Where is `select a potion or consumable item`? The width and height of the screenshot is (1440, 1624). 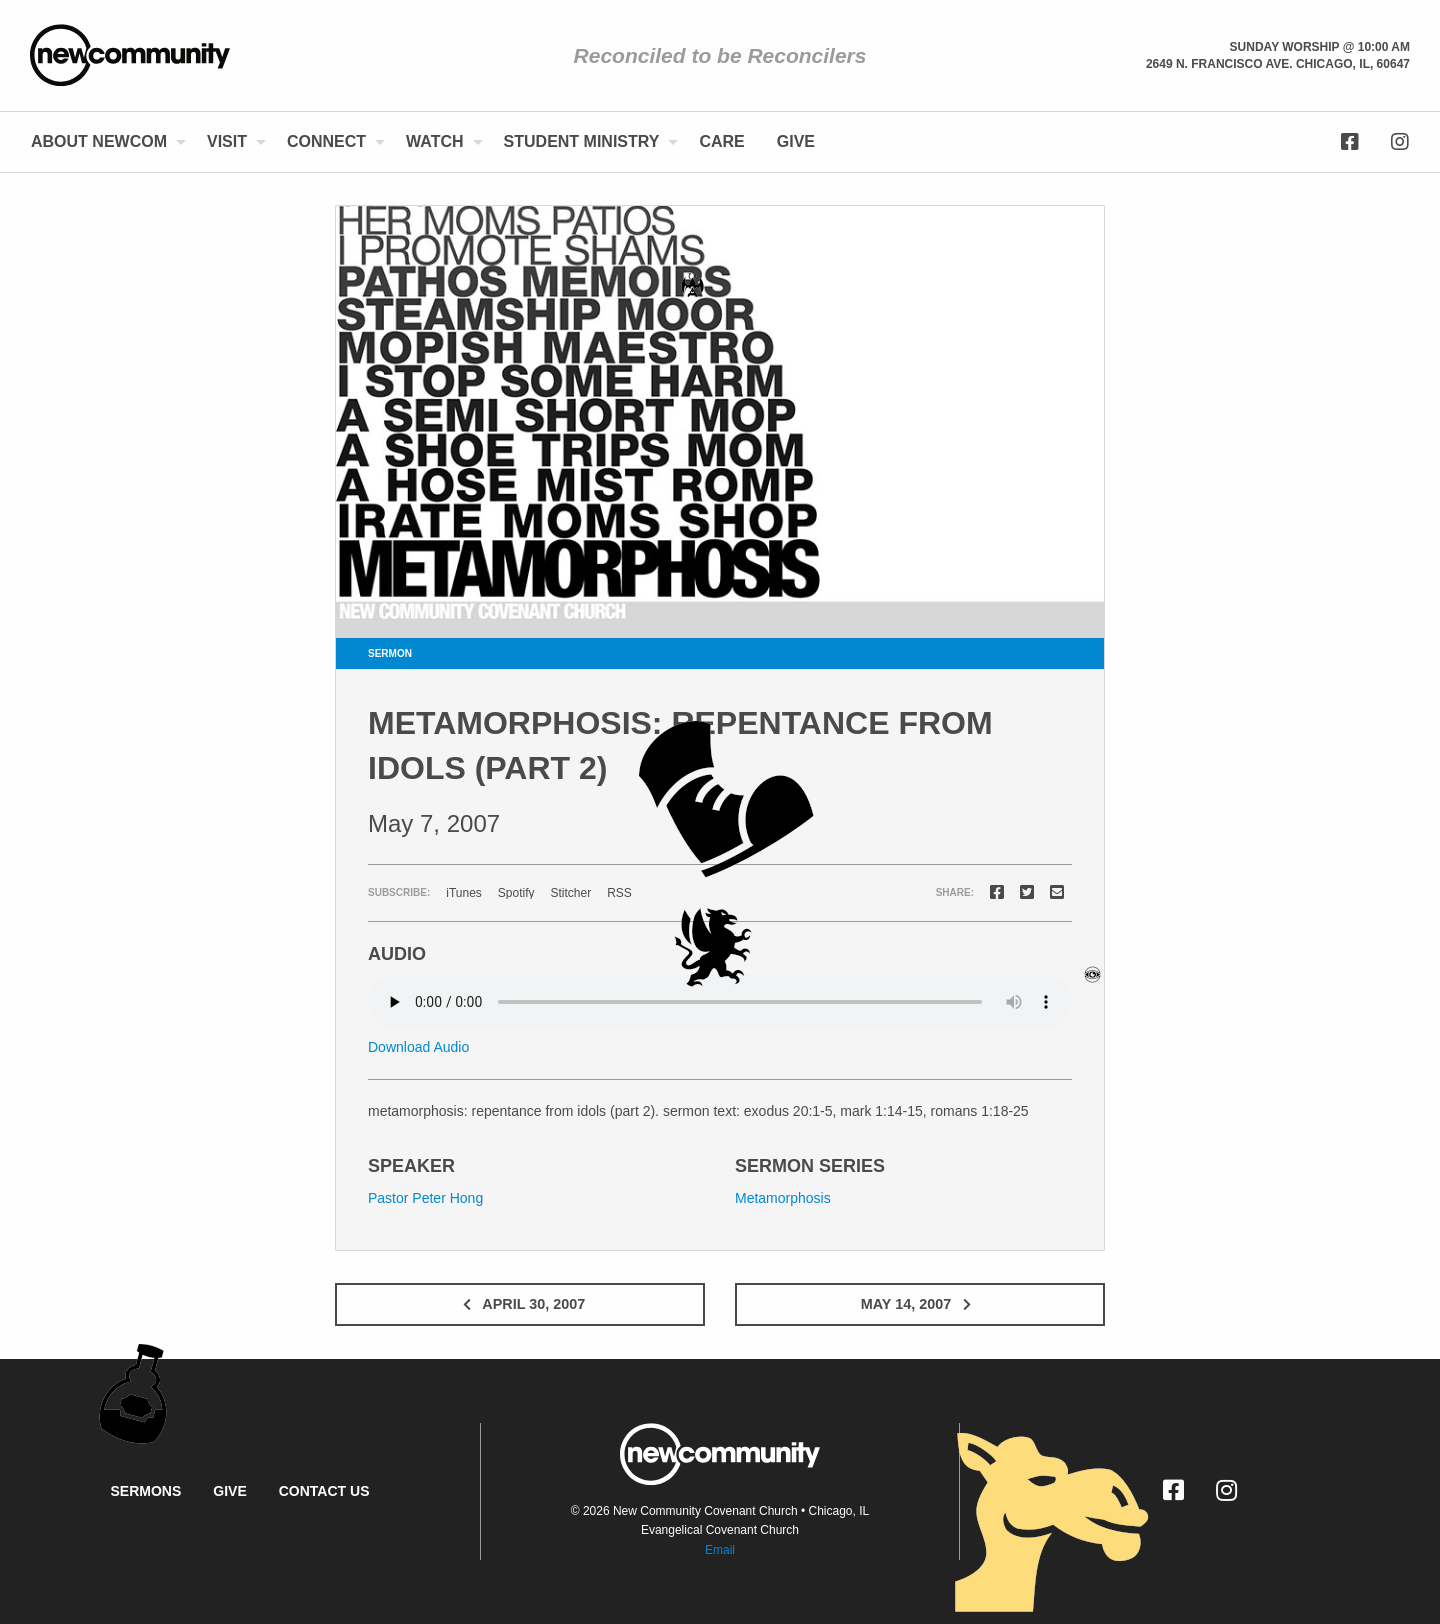
select a potion or consumable item is located at coordinates (138, 1393).